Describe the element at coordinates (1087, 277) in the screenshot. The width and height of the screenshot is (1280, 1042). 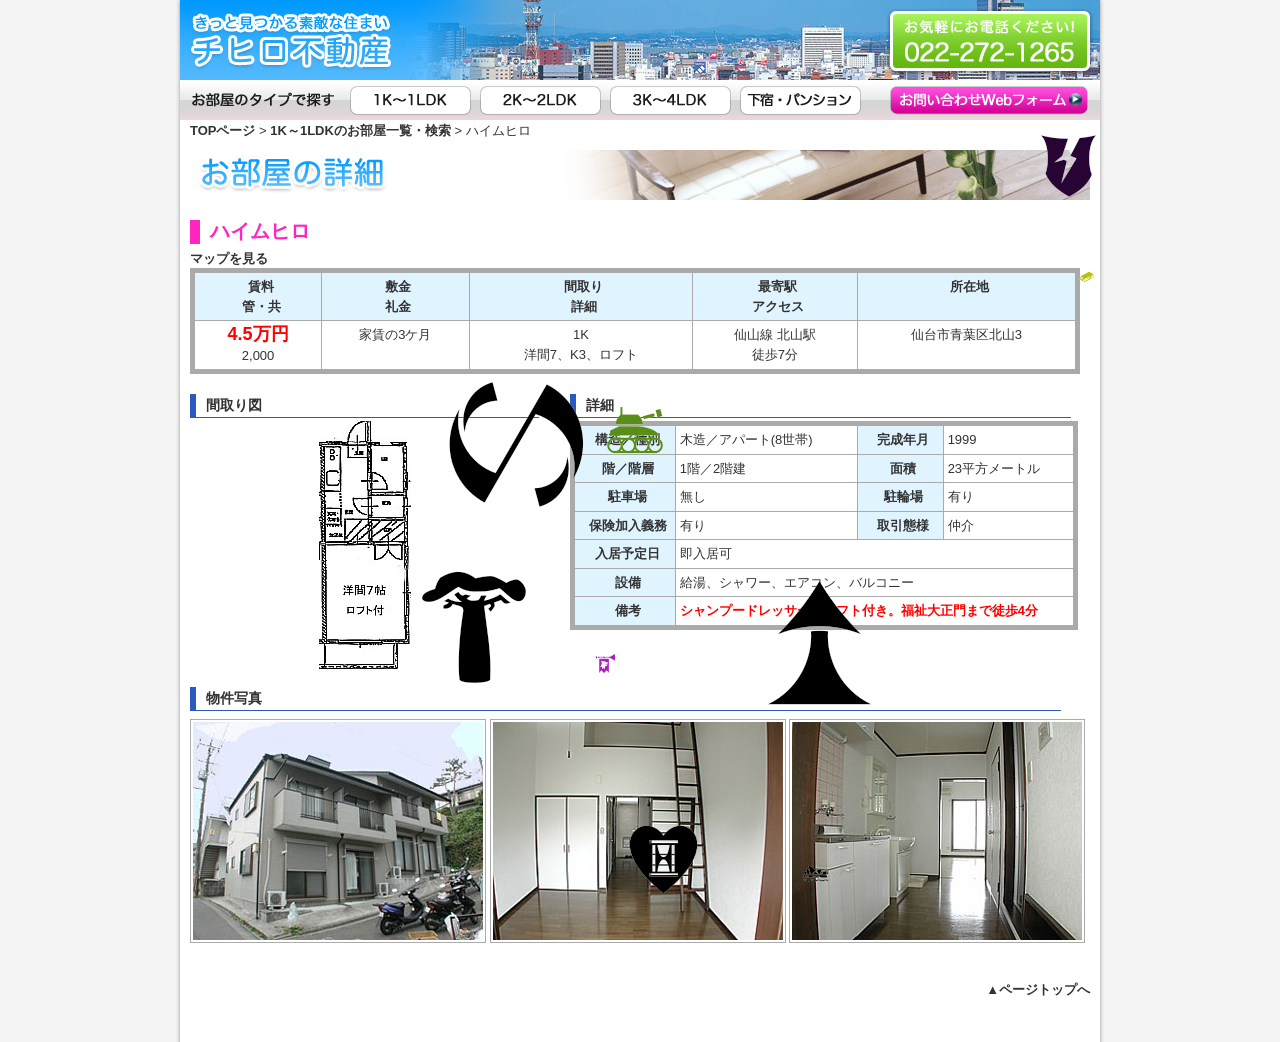
I see `represents metal or raw material resources in a game` at that location.